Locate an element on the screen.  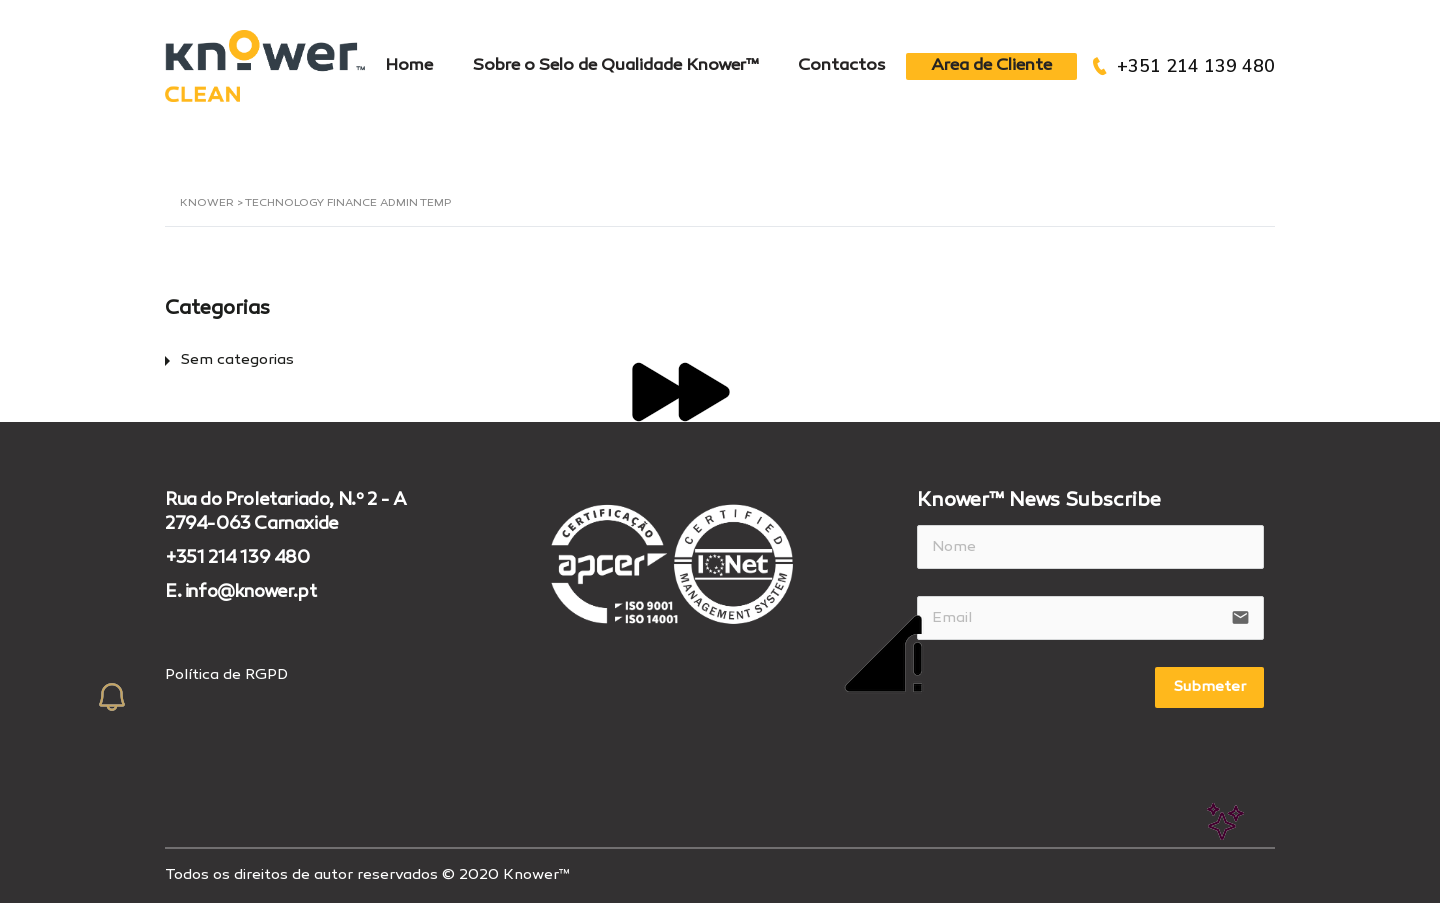
indicates full cellular signal but no internet connection is located at coordinates (880, 650).